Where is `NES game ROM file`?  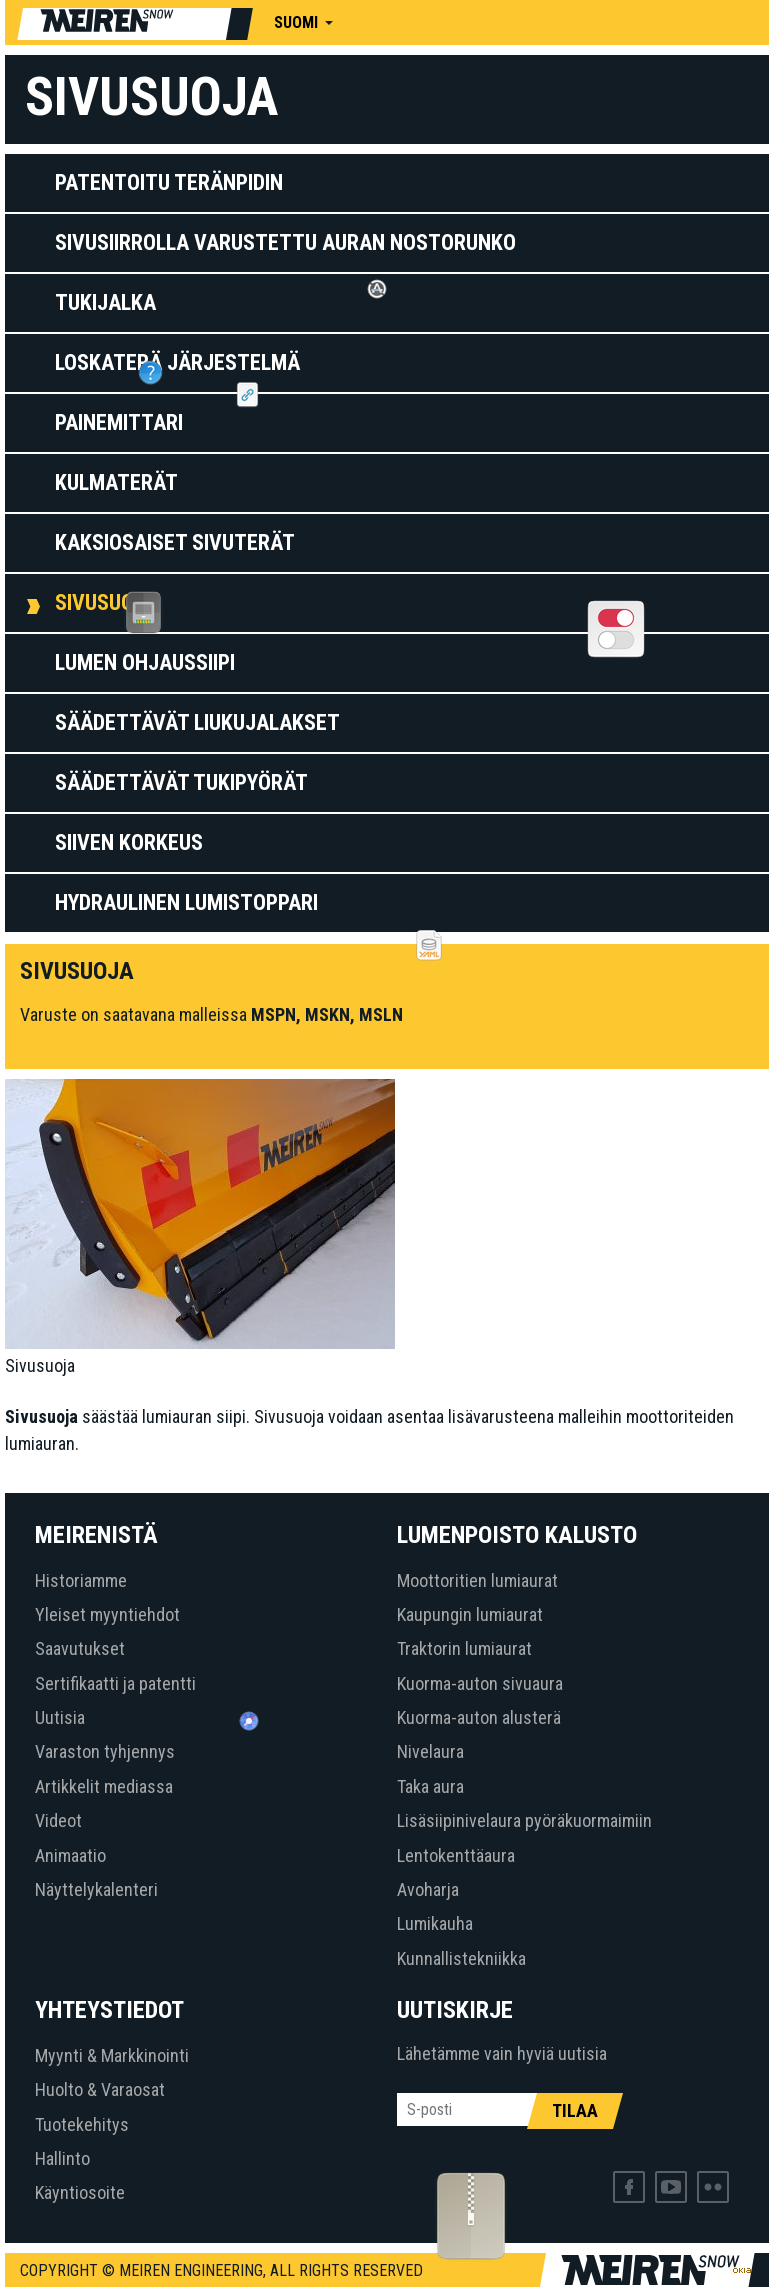 NES game ROM file is located at coordinates (143, 612).